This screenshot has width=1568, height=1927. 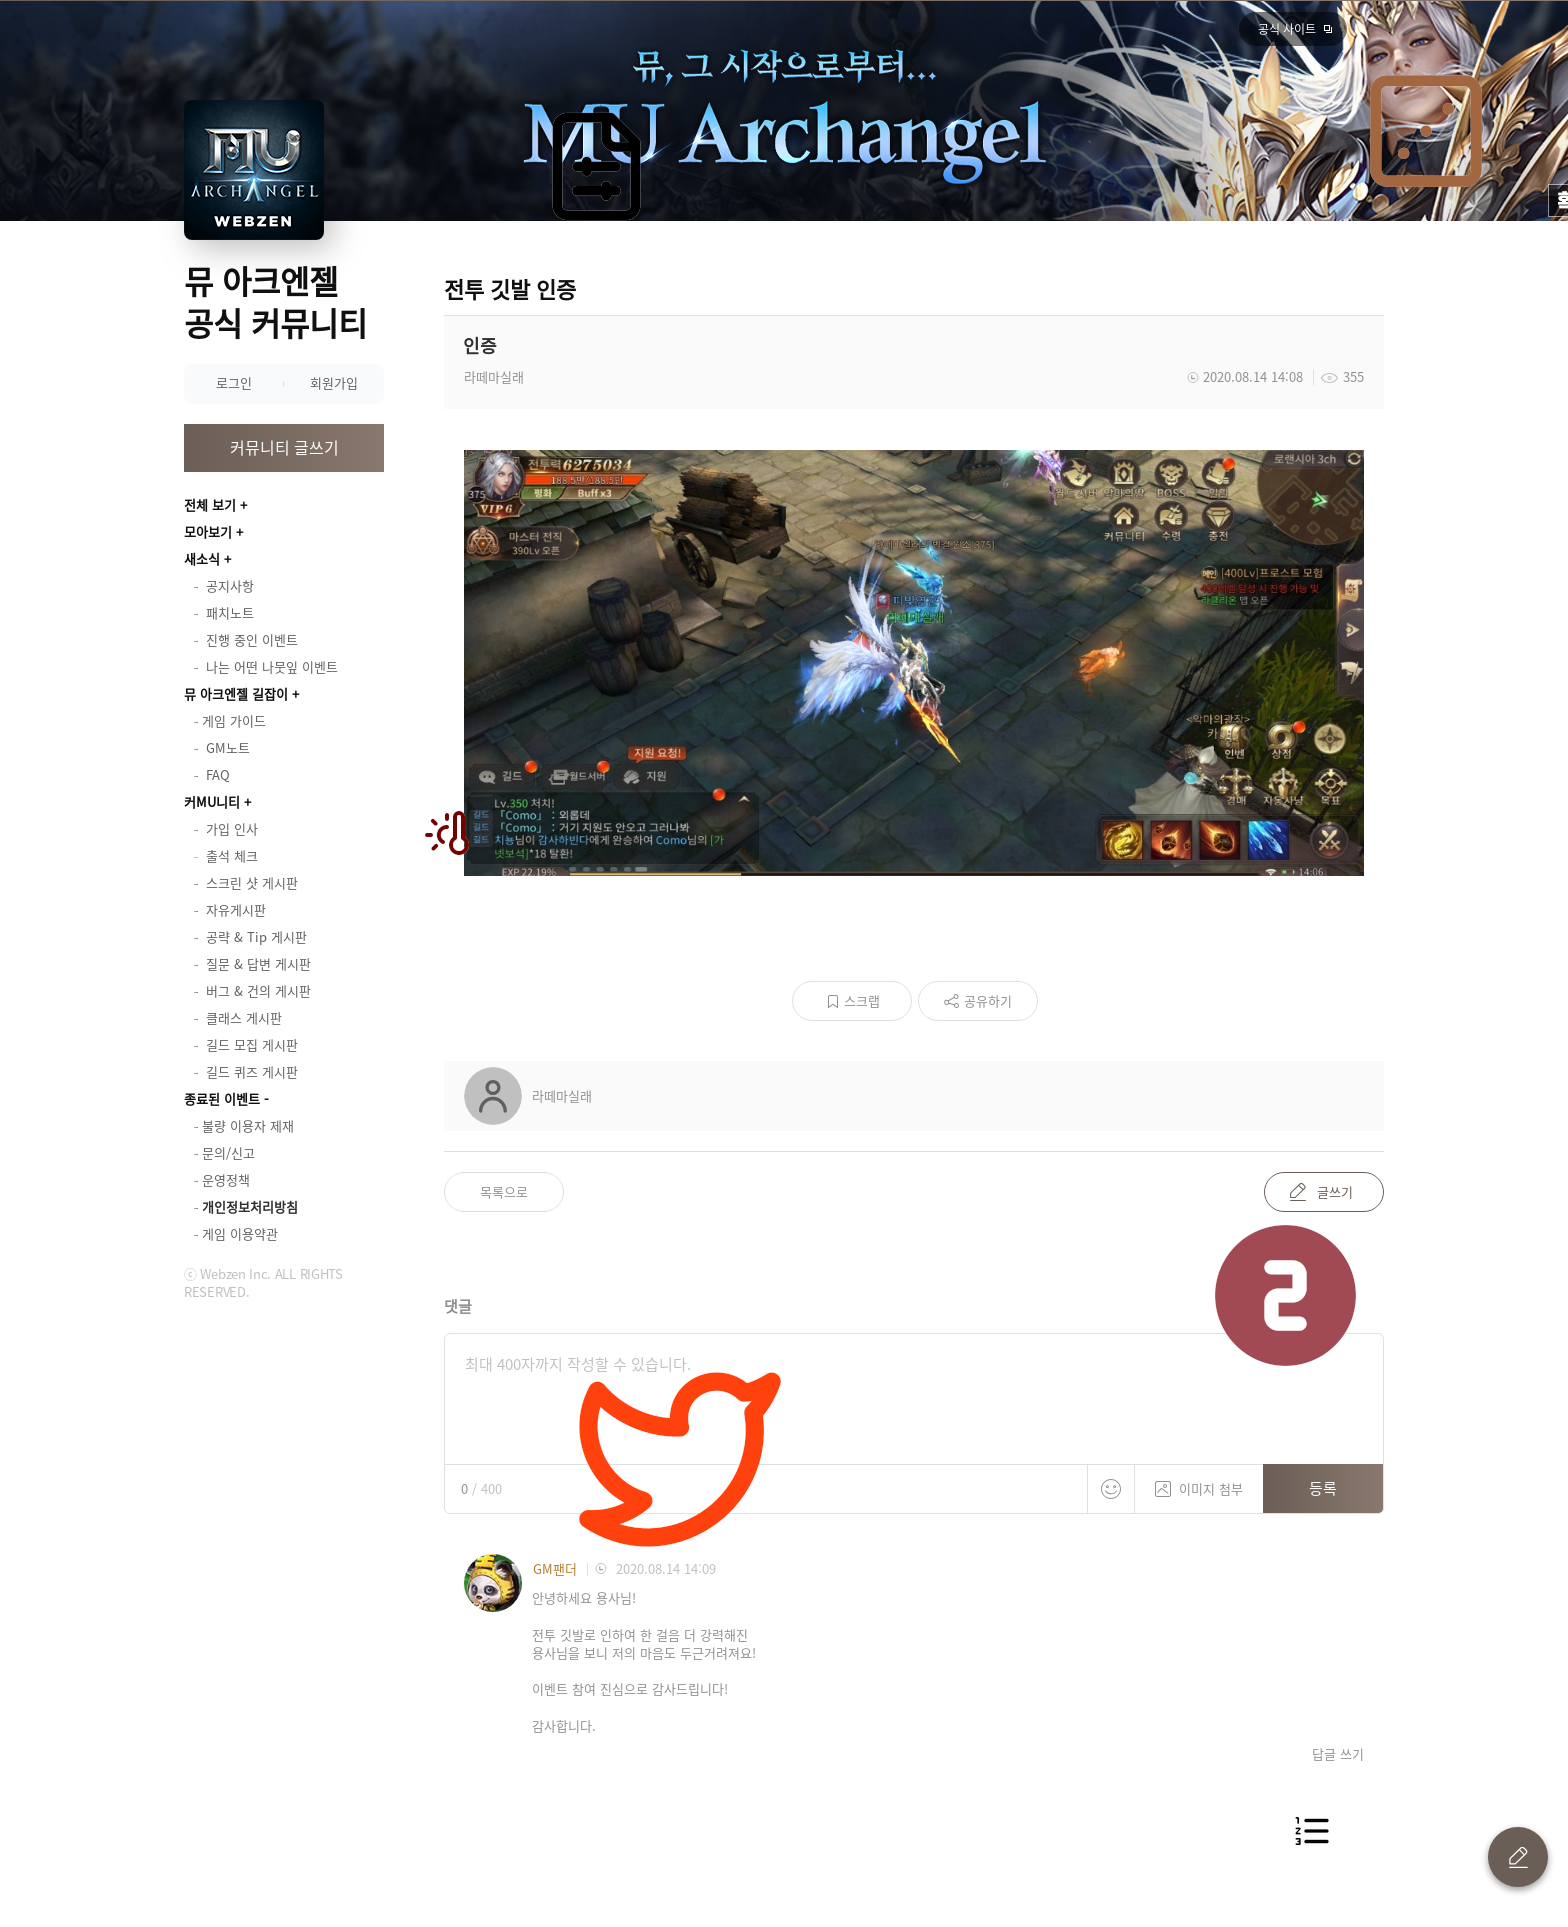 I want to click on open twitter, so click(x=680, y=1455).